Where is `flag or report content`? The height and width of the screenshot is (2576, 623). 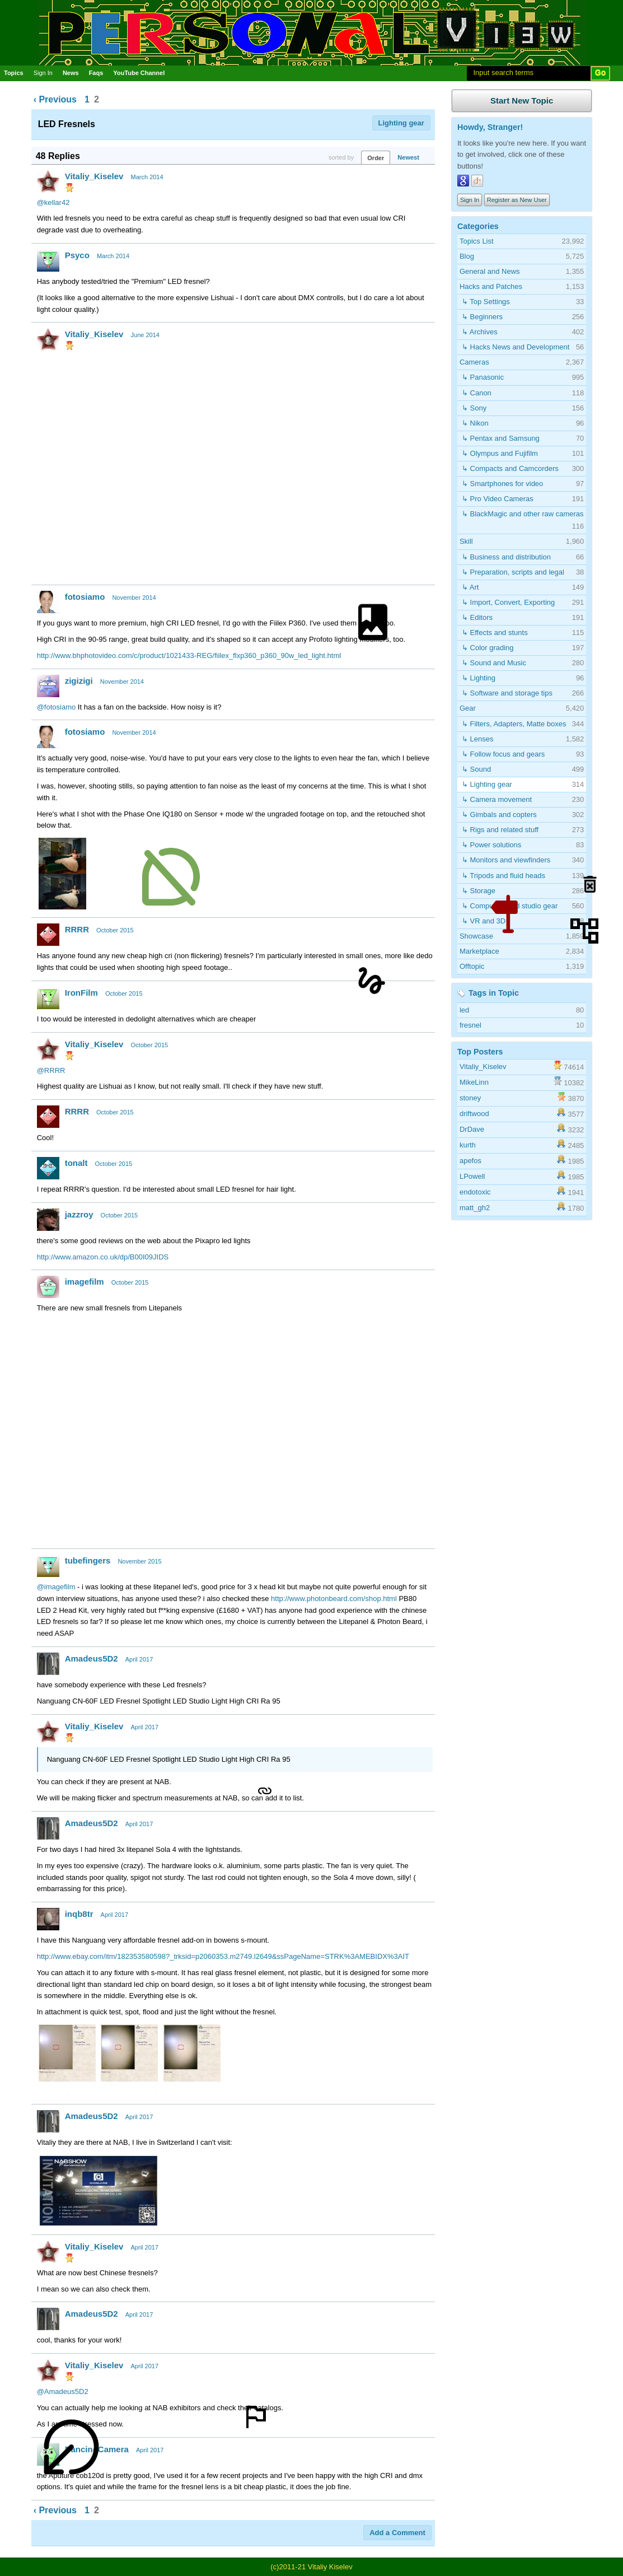 flag or report content is located at coordinates (255, 2416).